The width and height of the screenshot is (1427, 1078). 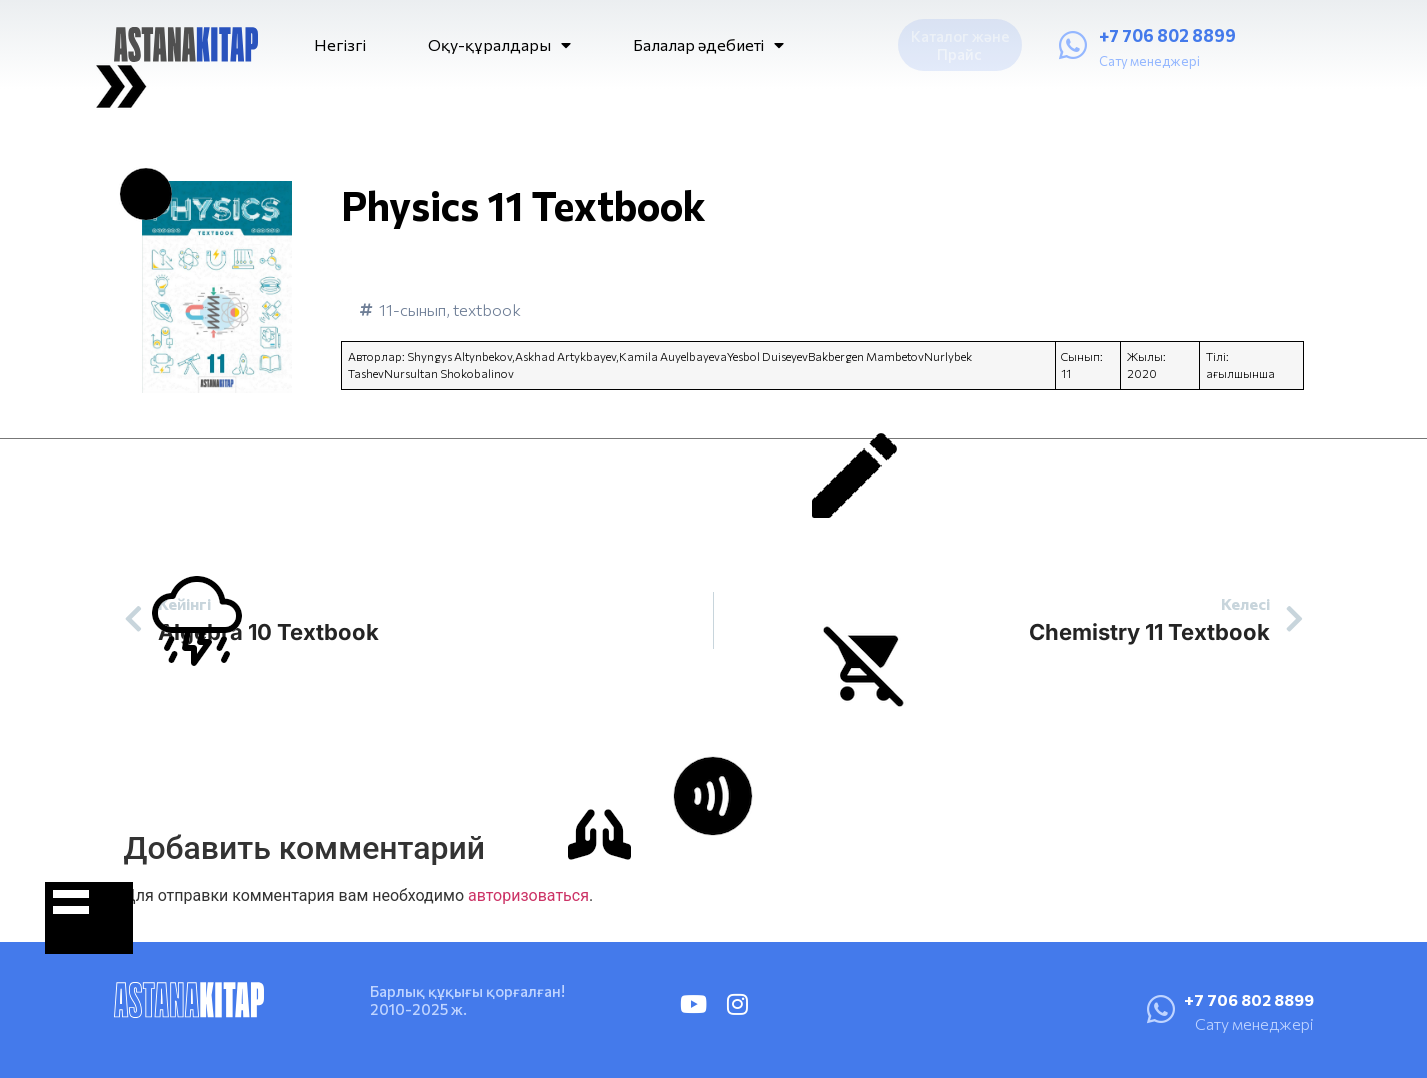 What do you see at coordinates (146, 194) in the screenshot?
I see `indicates recording in progress` at bounding box center [146, 194].